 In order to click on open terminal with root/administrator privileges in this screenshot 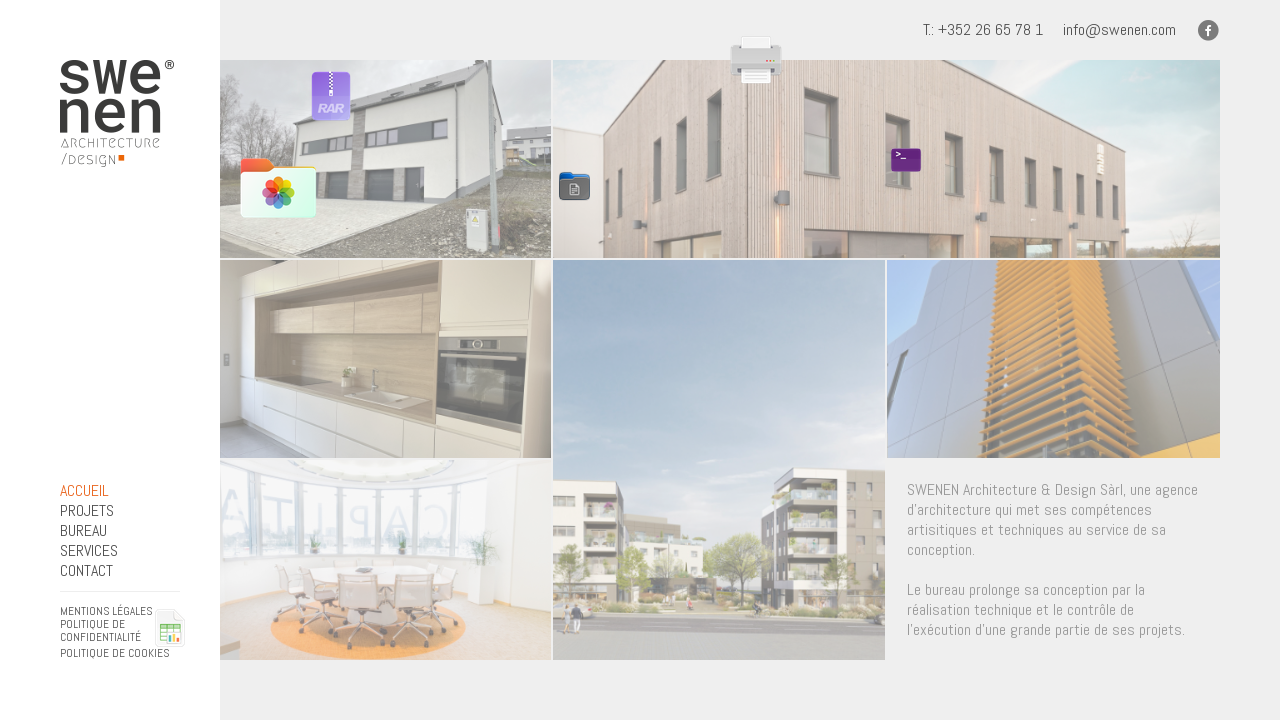, I will do `click(906, 160)`.